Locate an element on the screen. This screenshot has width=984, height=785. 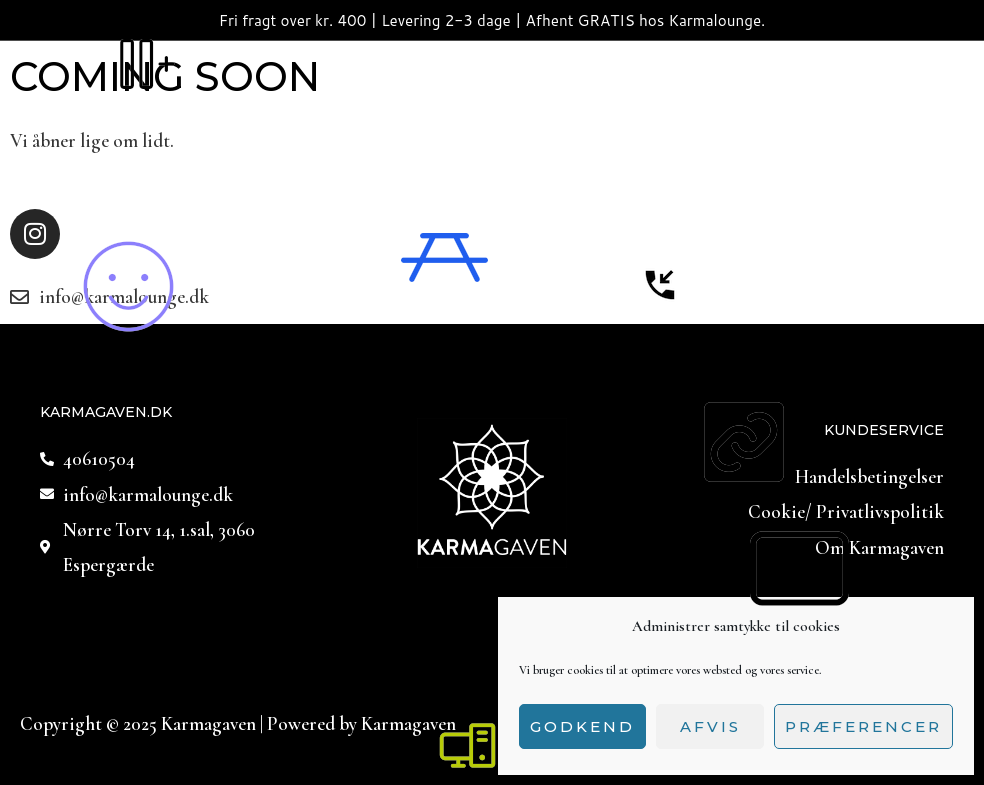
indicates an incoming call was returned is located at coordinates (660, 285).